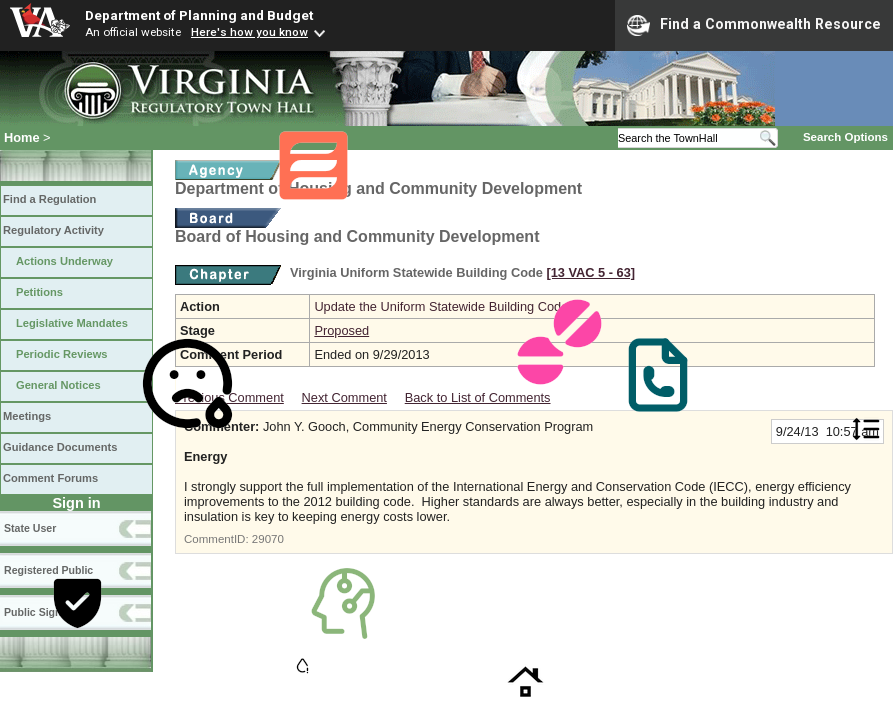  I want to click on indicates verified or secure status, so click(77, 600).